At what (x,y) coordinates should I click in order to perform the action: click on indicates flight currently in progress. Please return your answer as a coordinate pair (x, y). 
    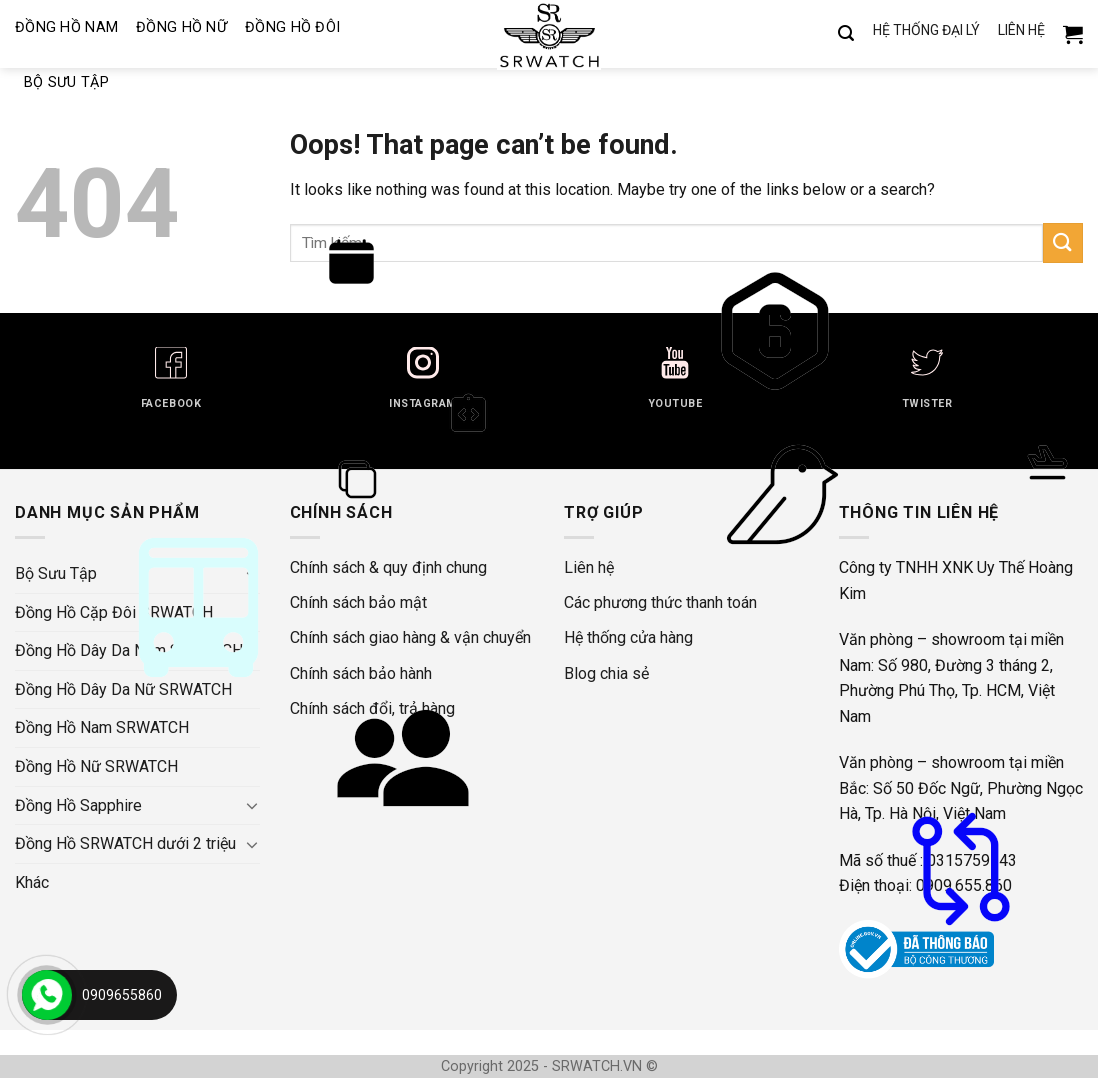
    Looking at the image, I should click on (1047, 461).